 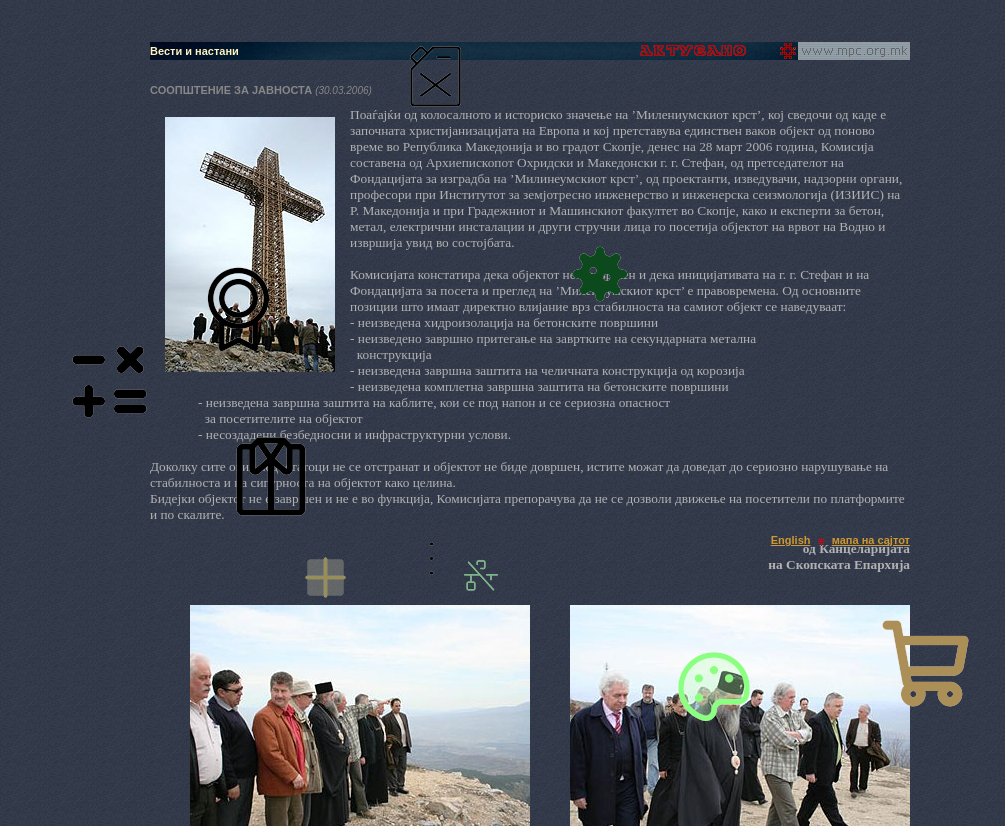 What do you see at coordinates (714, 688) in the screenshot?
I see `customize theme or color settings` at bounding box center [714, 688].